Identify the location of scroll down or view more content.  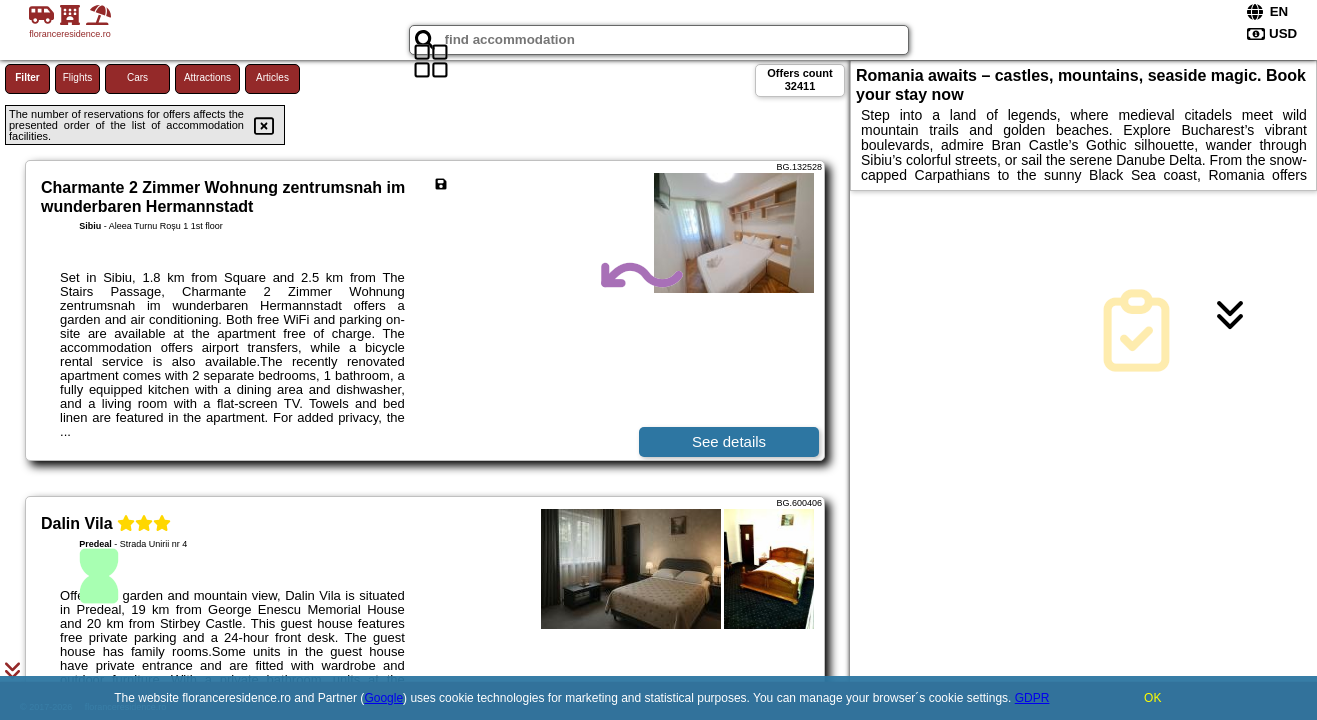
(1230, 314).